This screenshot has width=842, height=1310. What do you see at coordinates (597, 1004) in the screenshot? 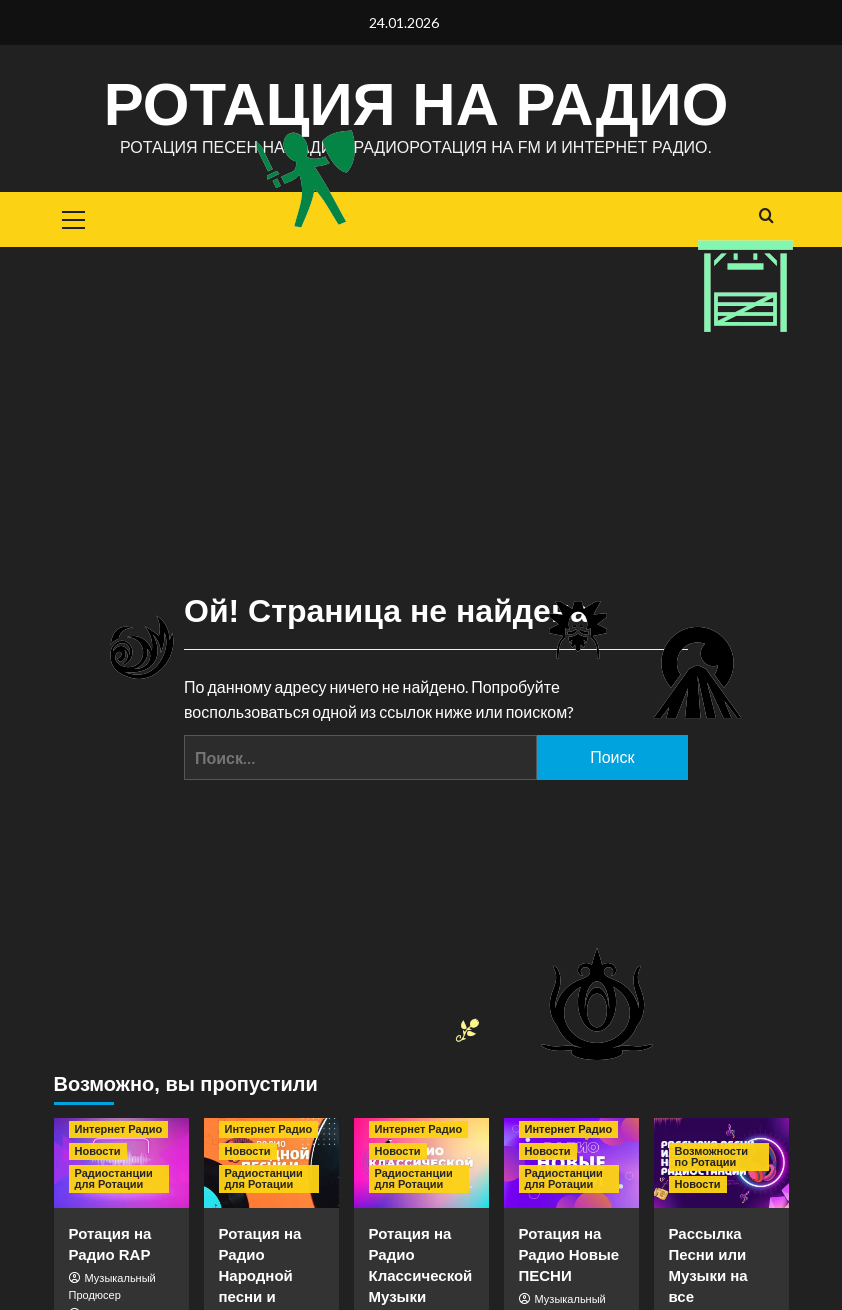
I see `decorative emblem or crest symbol` at bounding box center [597, 1004].